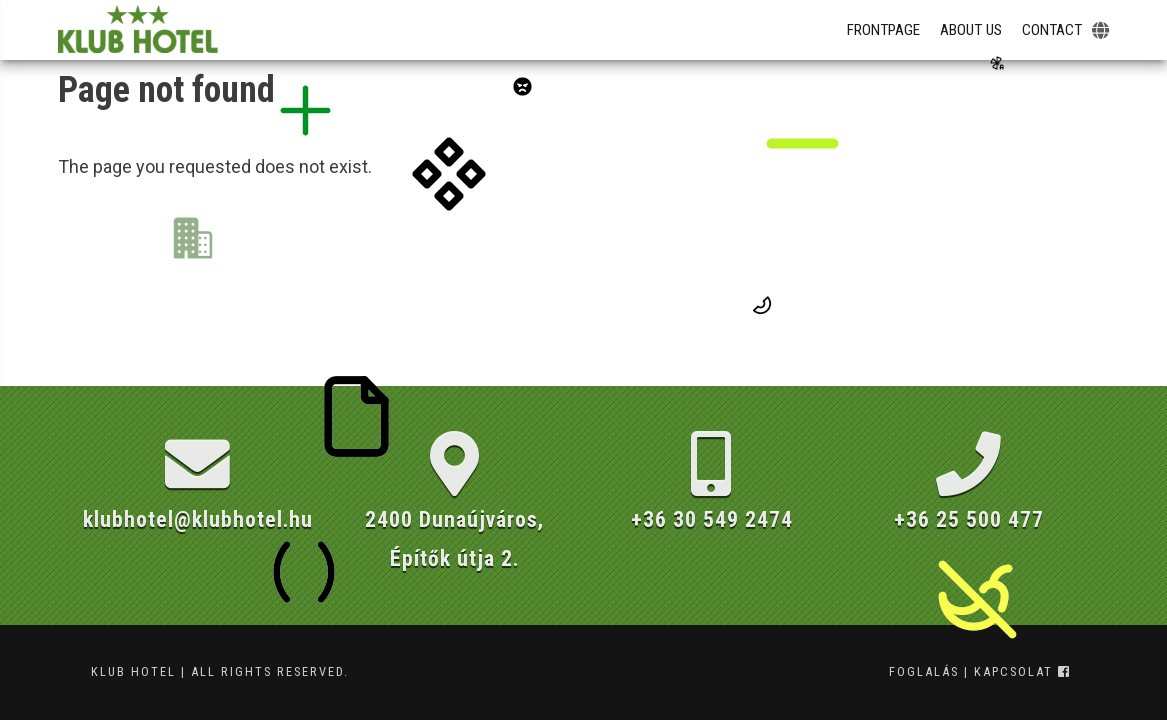 This screenshot has height=720, width=1167. What do you see at coordinates (449, 174) in the screenshot?
I see `view UI components library` at bounding box center [449, 174].